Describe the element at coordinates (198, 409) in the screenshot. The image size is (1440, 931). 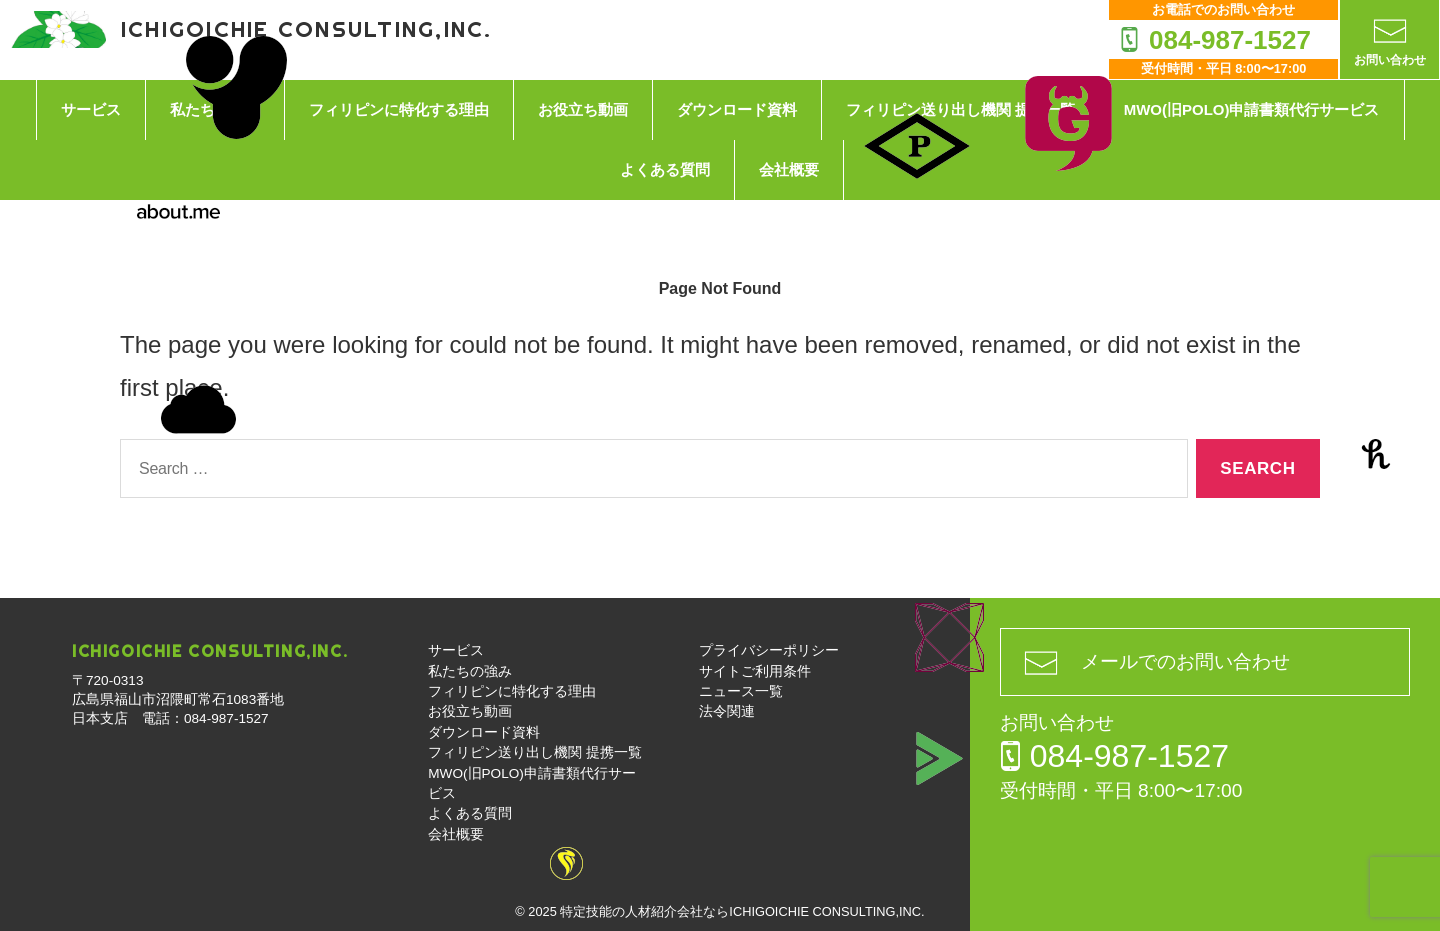
I see `access iCloud storage and settings` at that location.